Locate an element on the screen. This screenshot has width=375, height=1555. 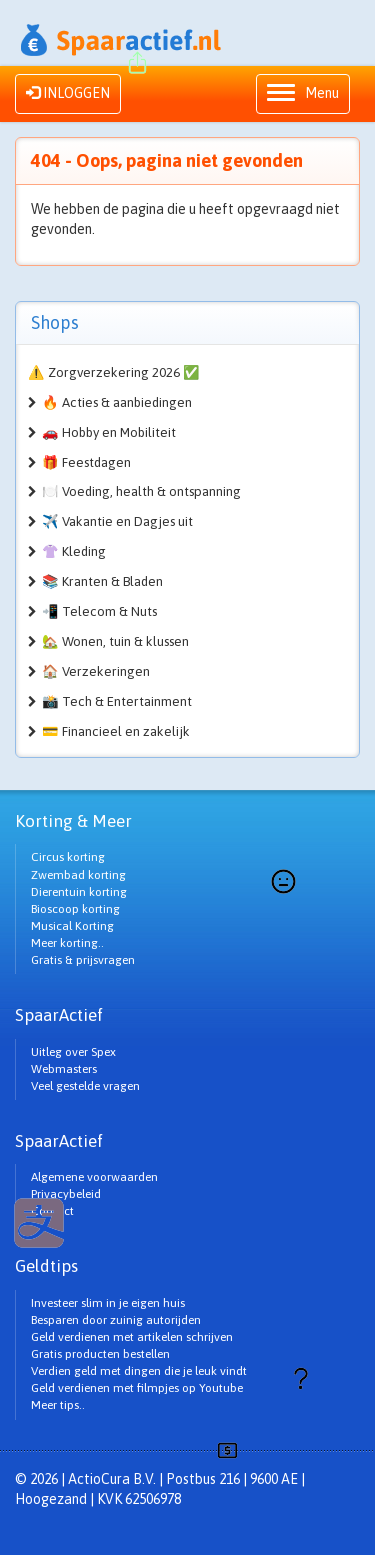
pay with Alipay is located at coordinates (39, 1223).